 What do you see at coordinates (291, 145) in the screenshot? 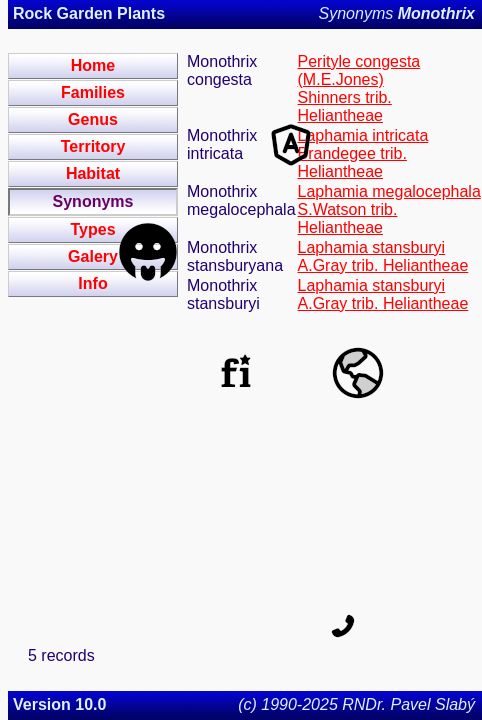
I see `angular framework logo` at bounding box center [291, 145].